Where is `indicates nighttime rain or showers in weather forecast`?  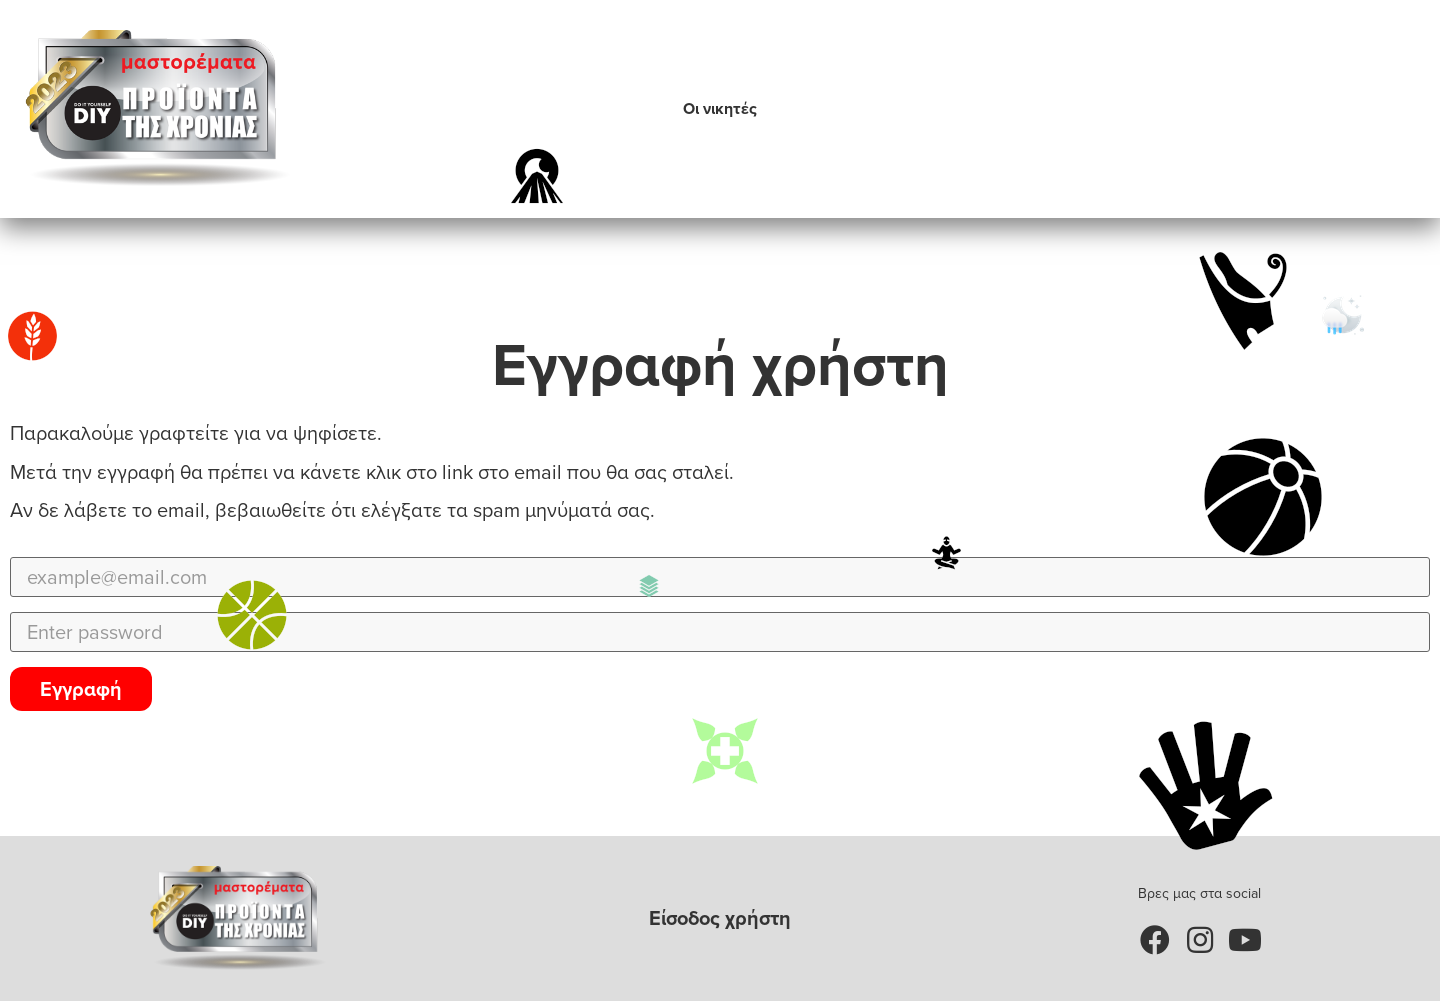
indicates nighttime rain or showers in weather forecast is located at coordinates (1343, 315).